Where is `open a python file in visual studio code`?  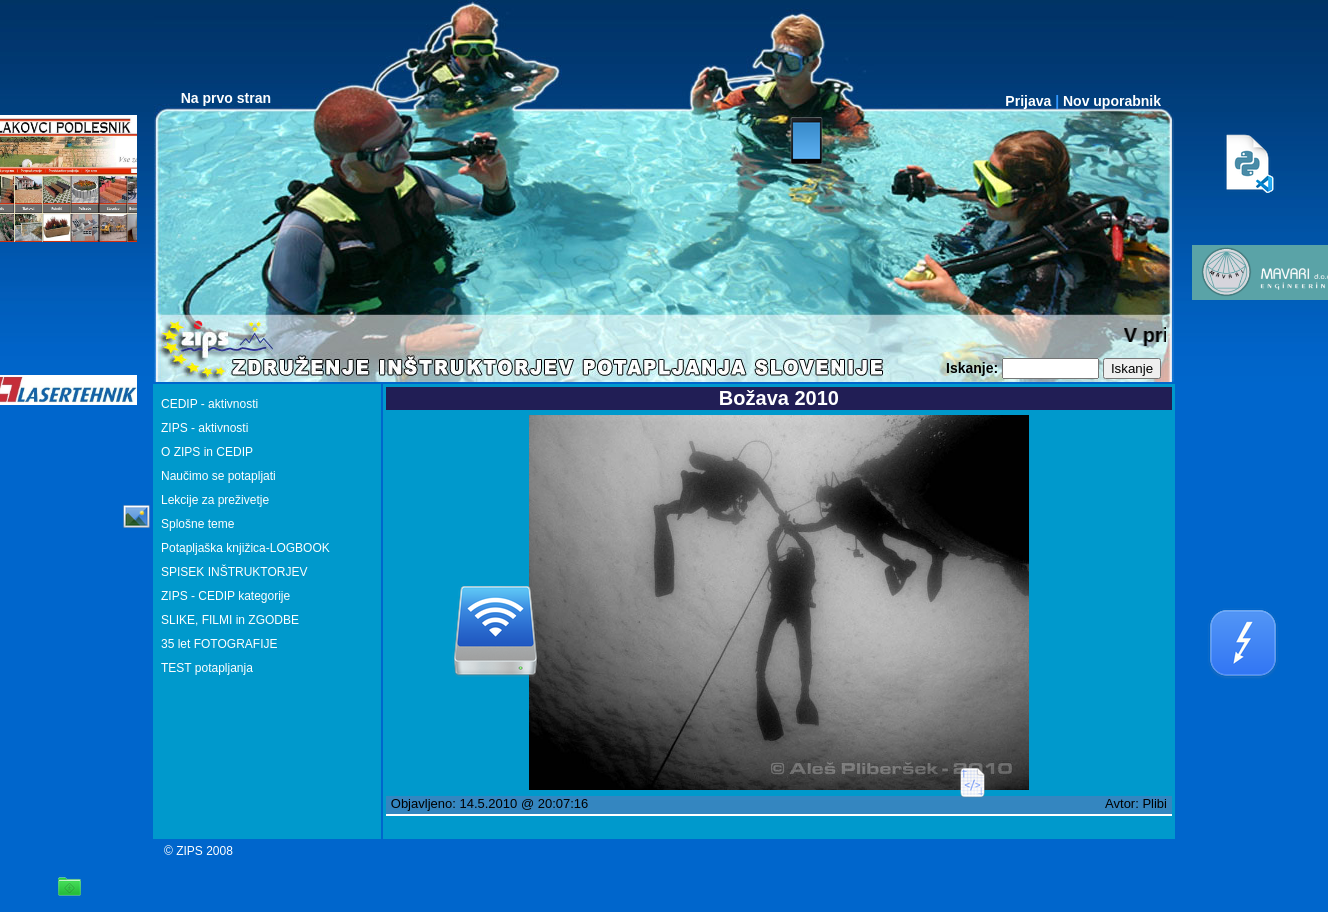
open a python file in visual studio code is located at coordinates (1247, 163).